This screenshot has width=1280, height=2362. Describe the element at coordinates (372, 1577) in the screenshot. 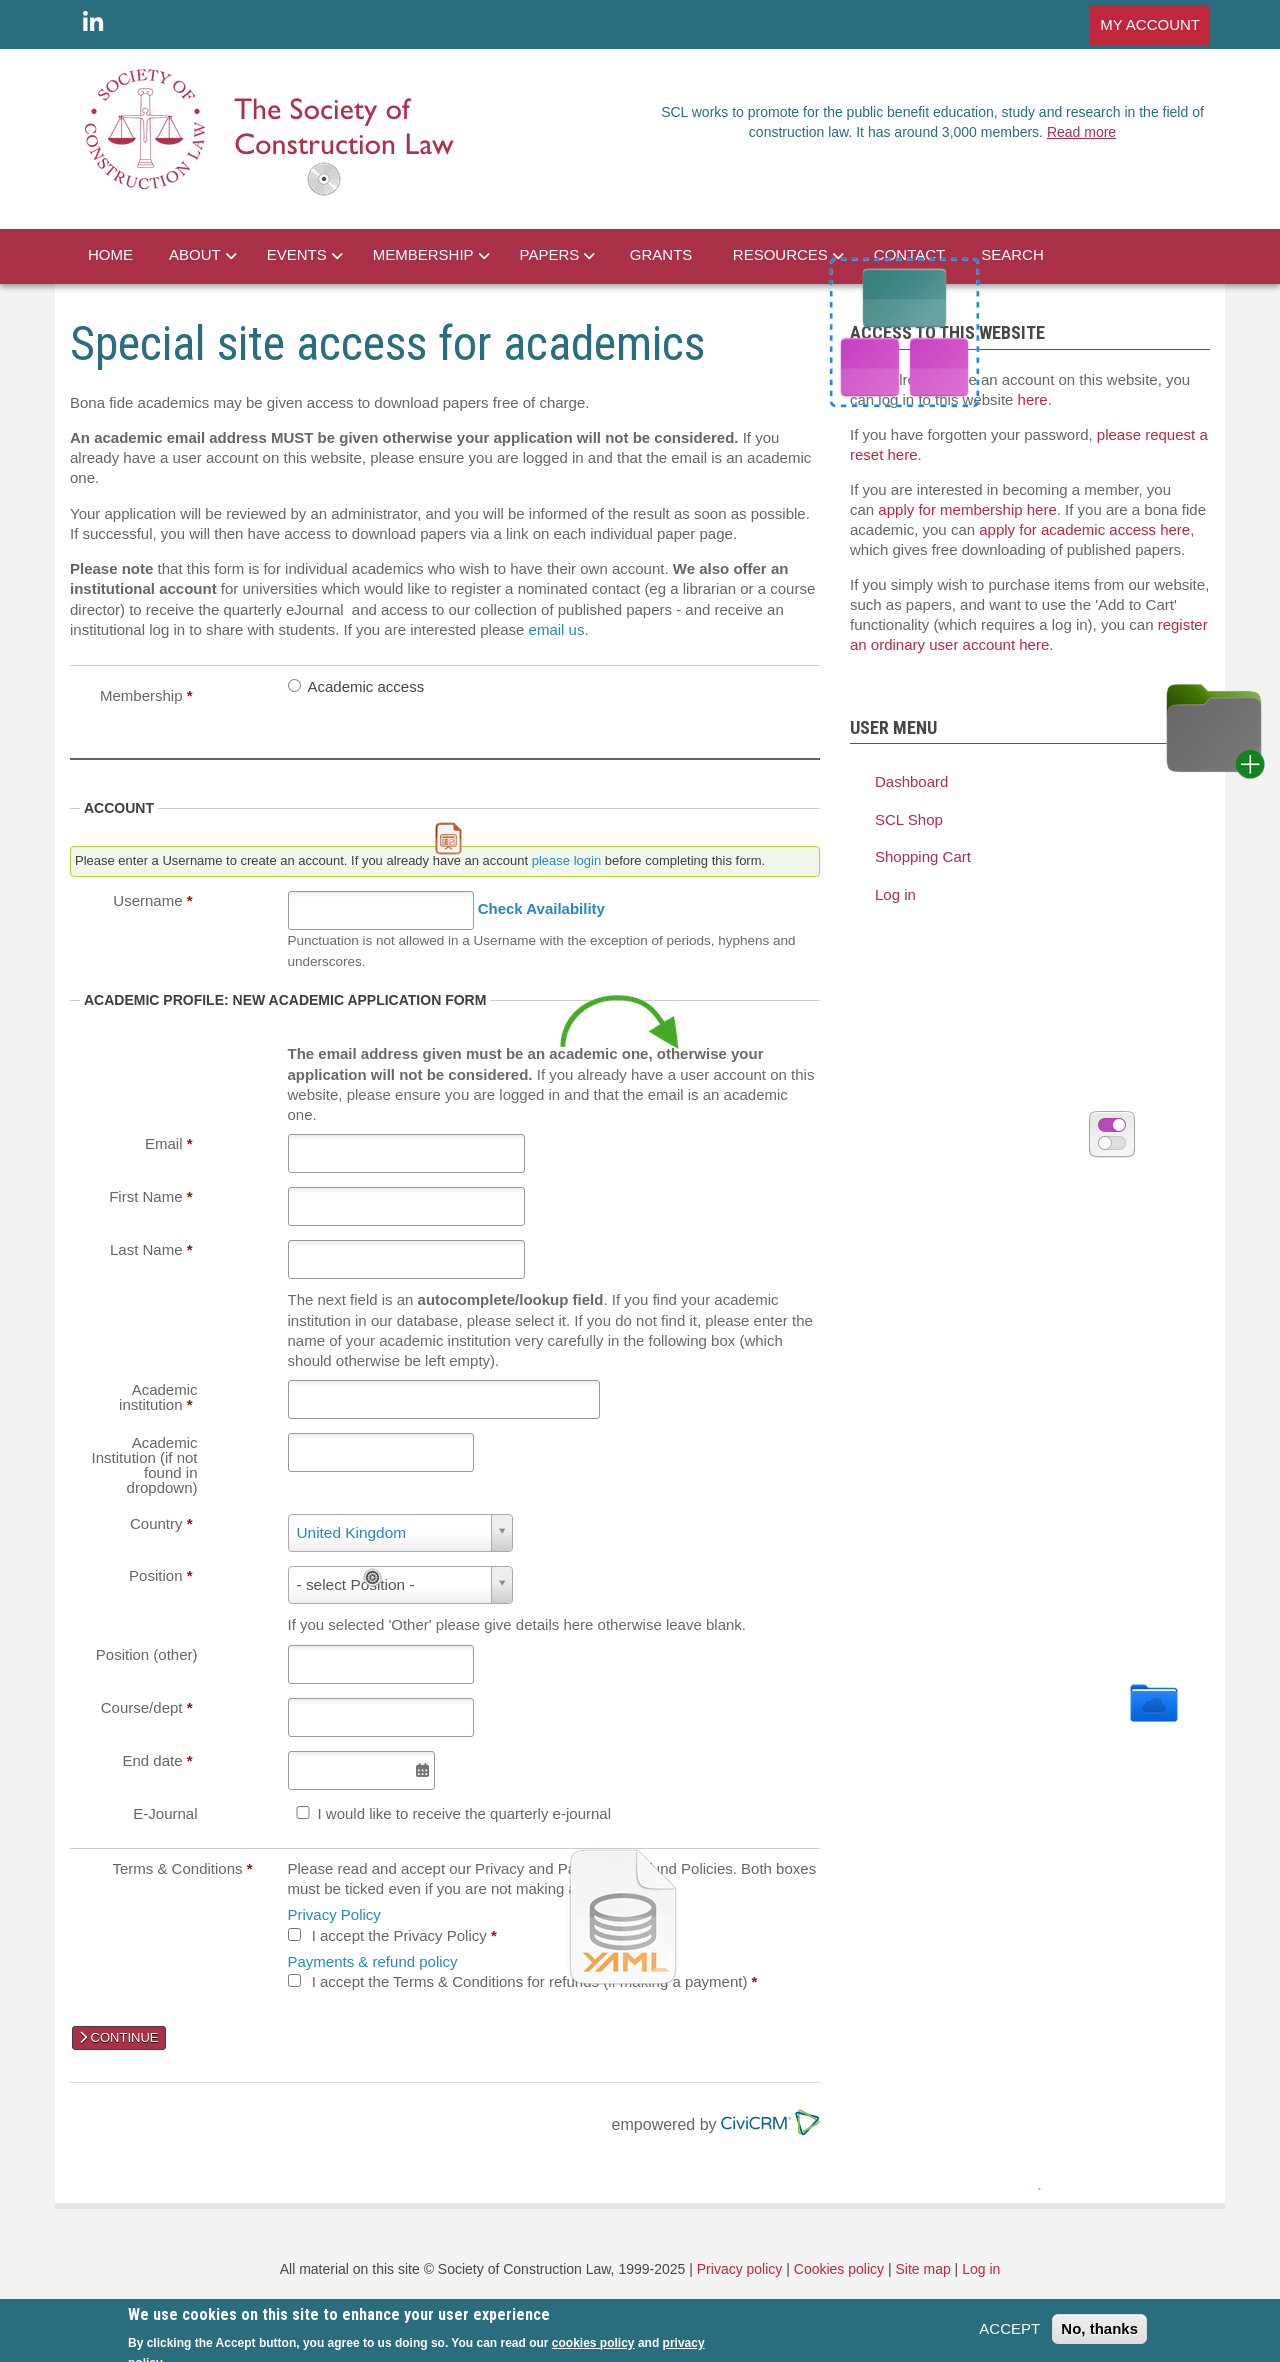

I see `open settings or configuration options` at that location.